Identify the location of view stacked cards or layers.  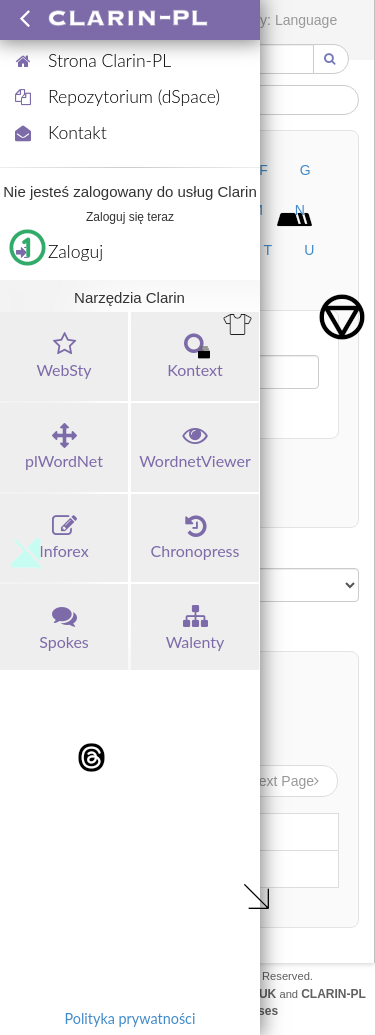
(204, 353).